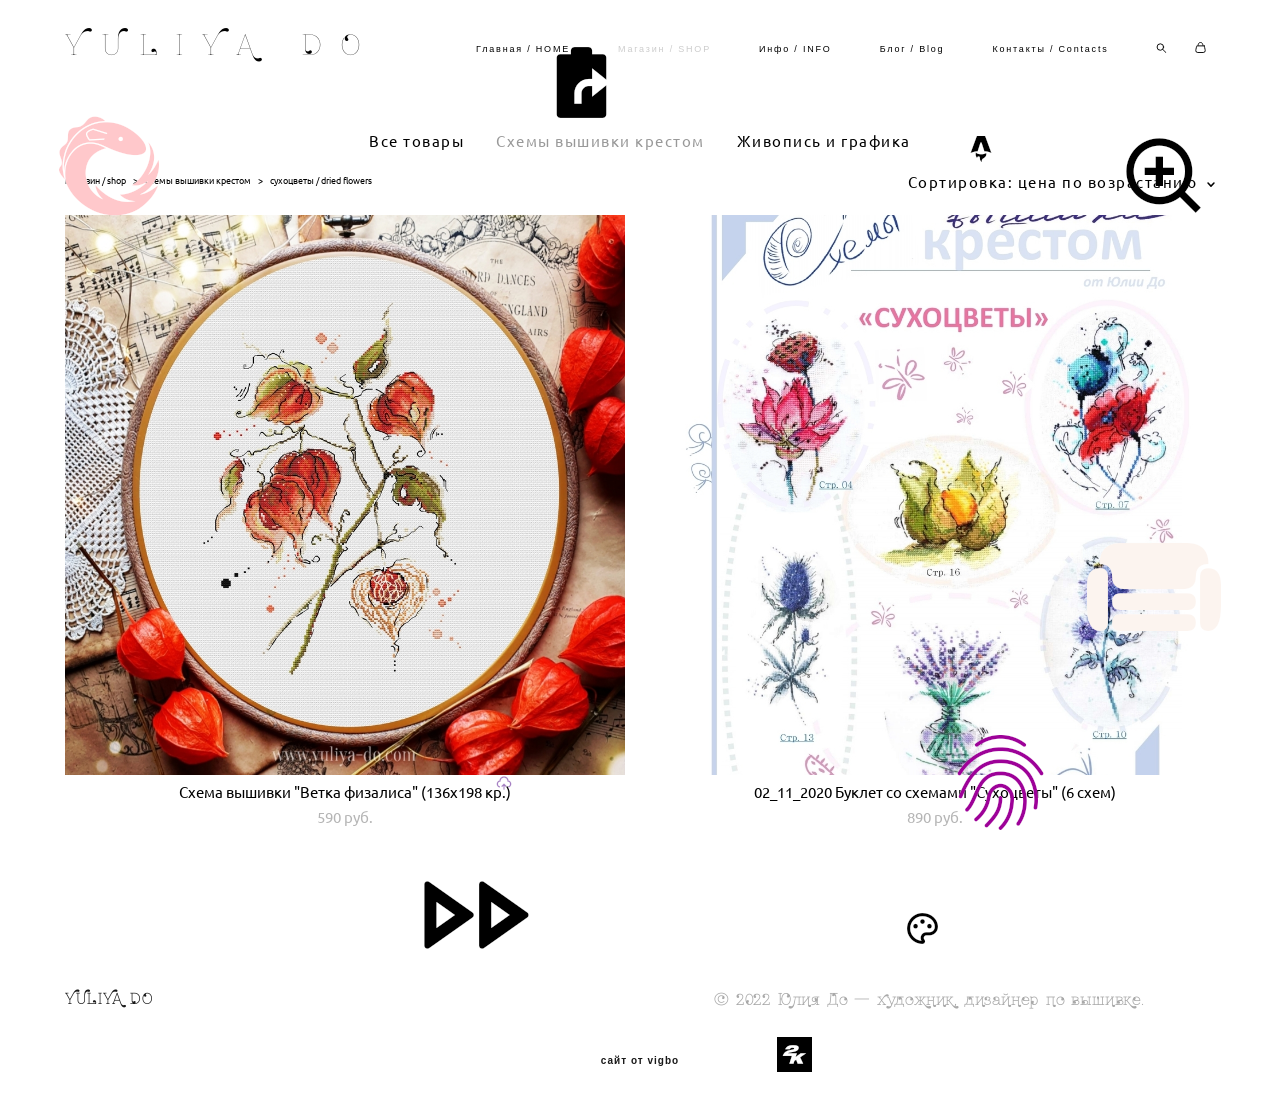 The height and width of the screenshot is (1107, 1280). Describe the element at coordinates (1154, 587) in the screenshot. I see `apache couchdb database service` at that location.